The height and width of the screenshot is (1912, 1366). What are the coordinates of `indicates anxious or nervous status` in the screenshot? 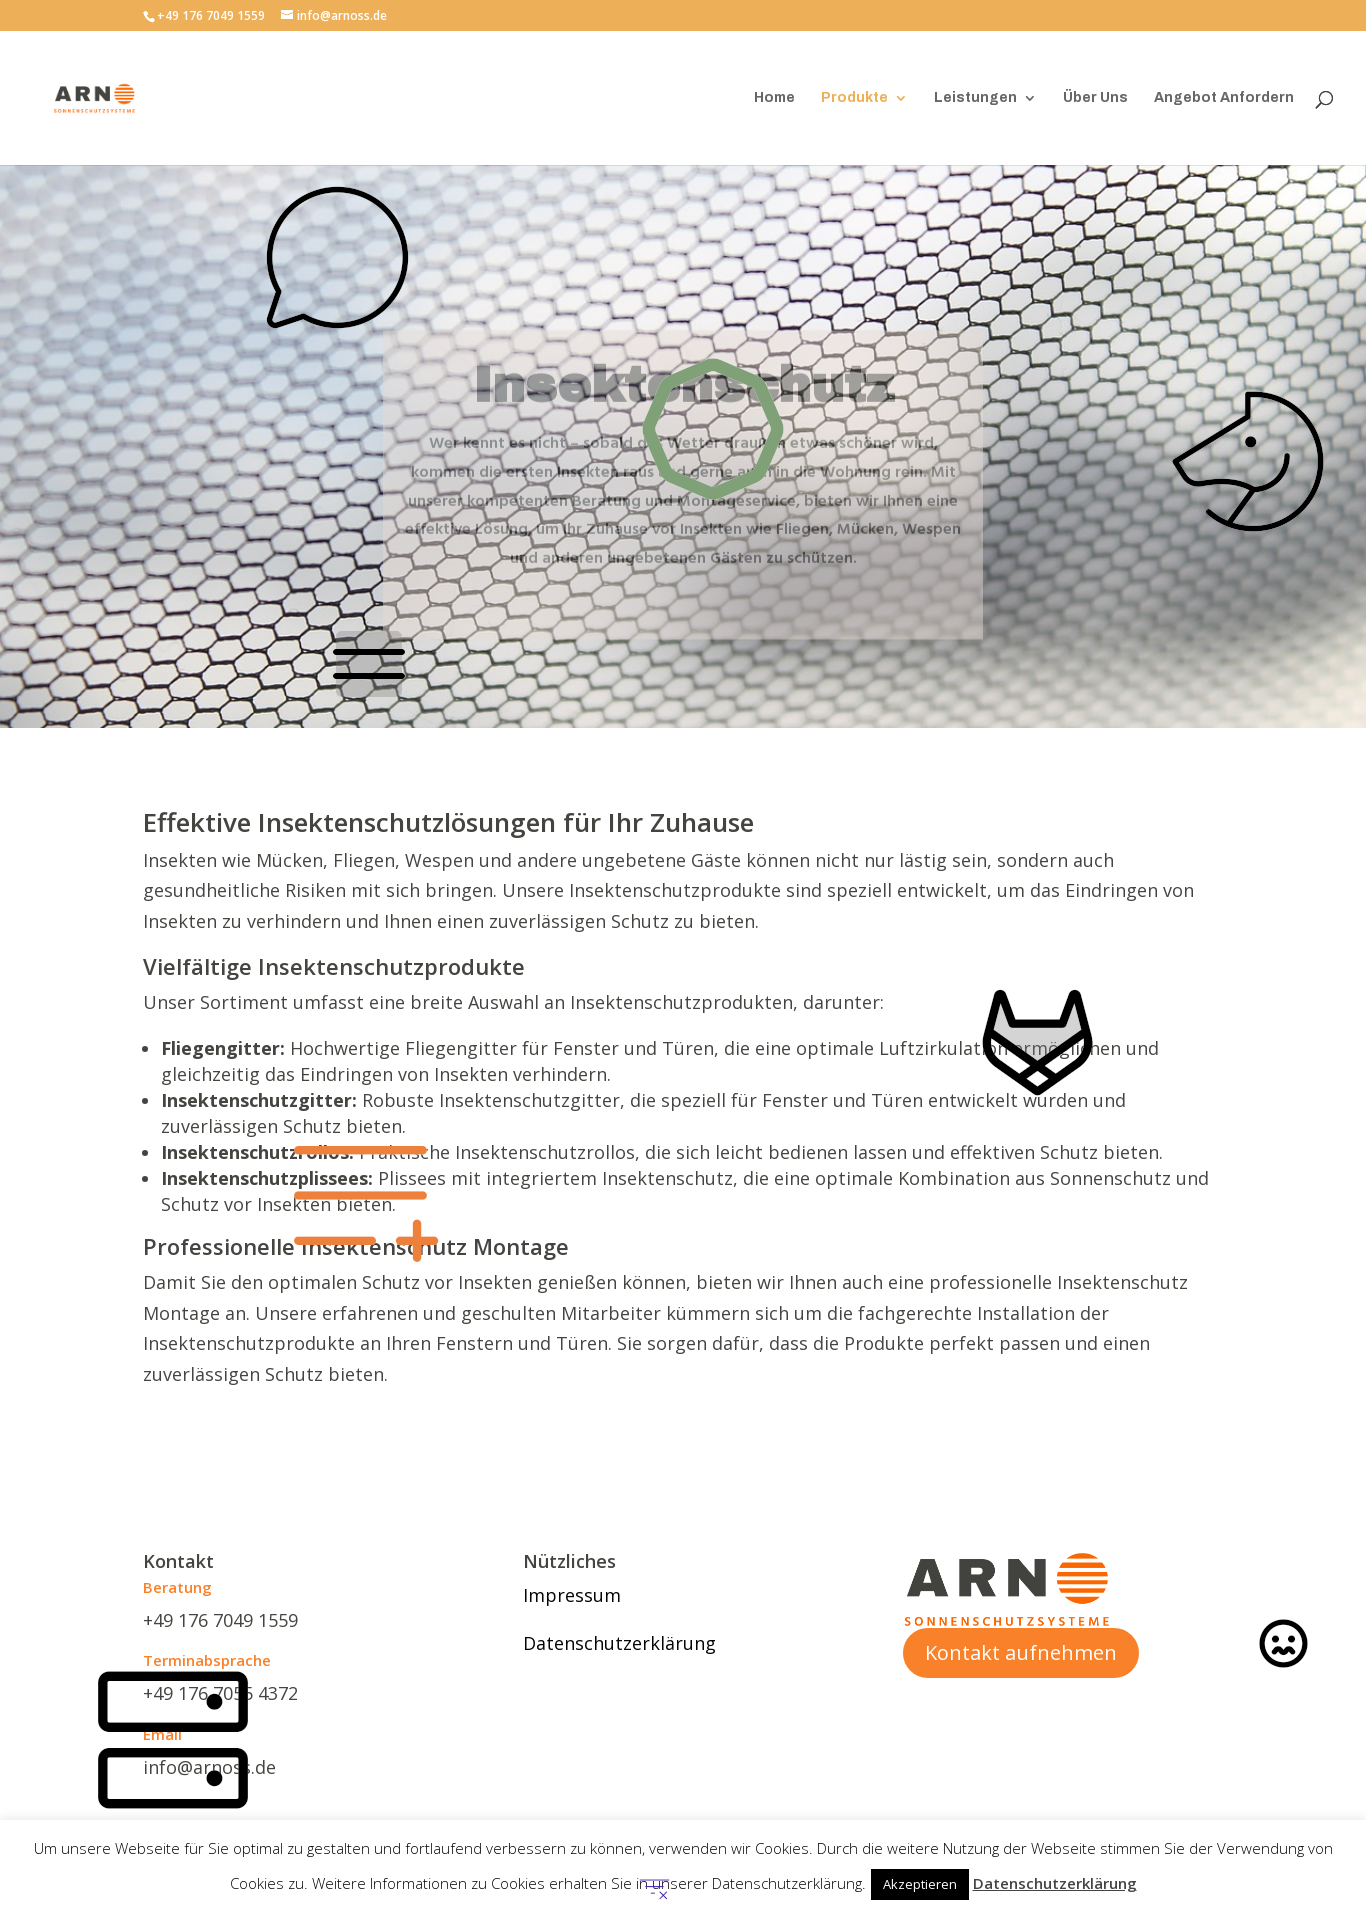 It's located at (1283, 1643).